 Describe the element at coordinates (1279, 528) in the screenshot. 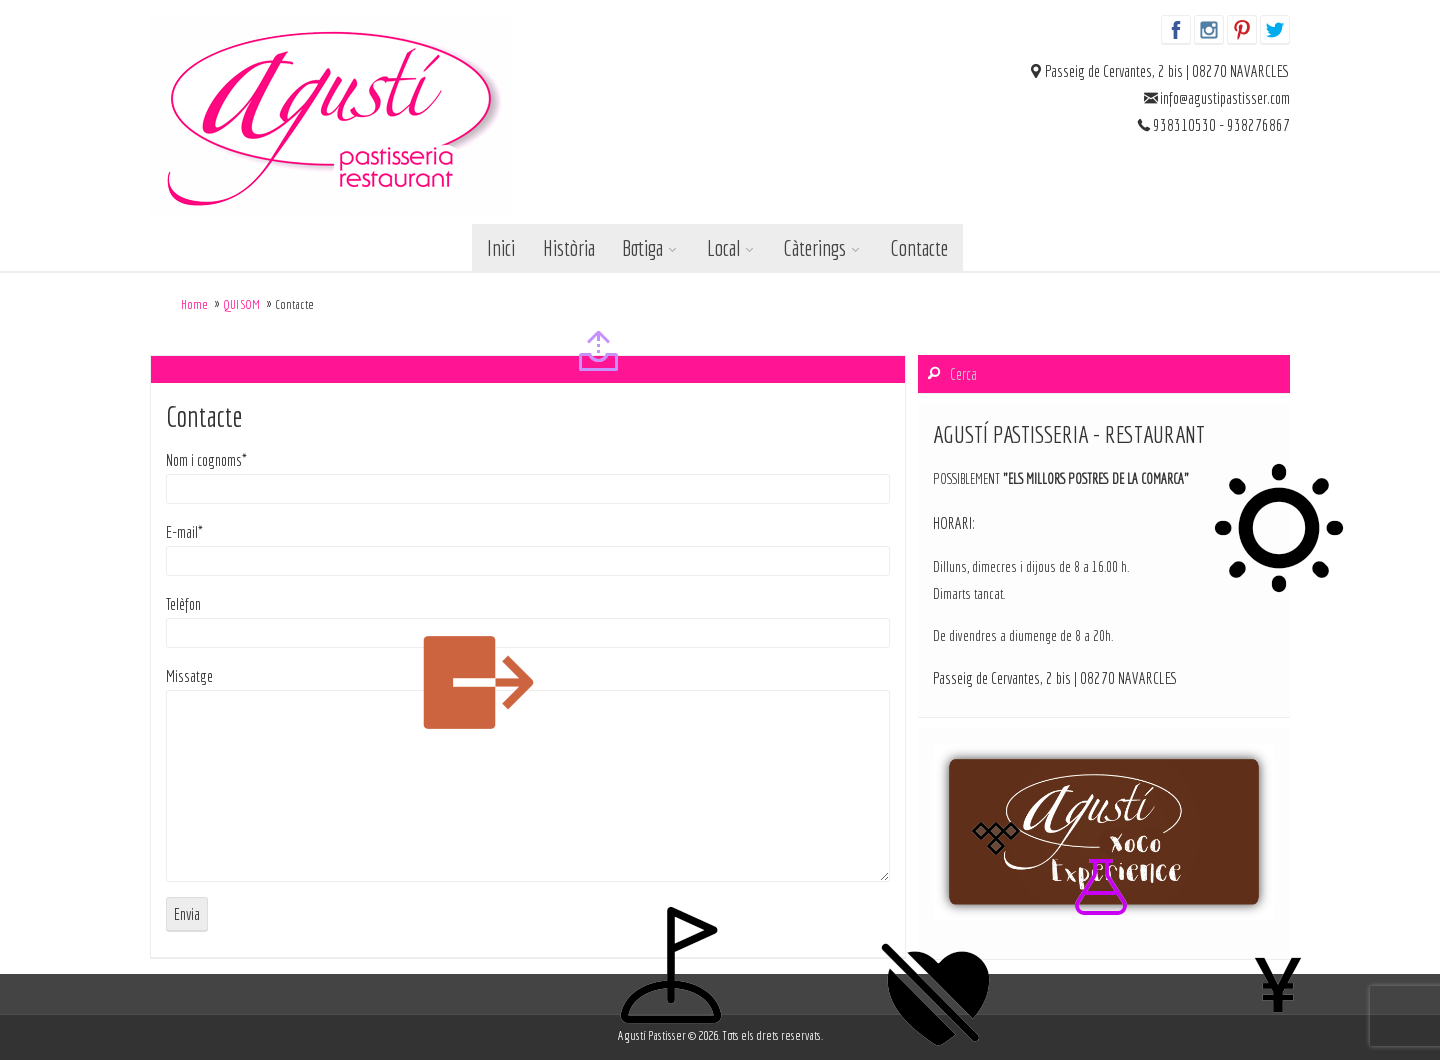

I see `decrease screen brightness` at that location.